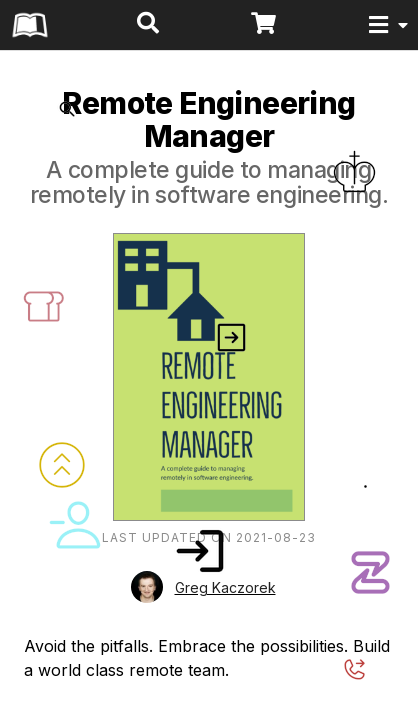 The width and height of the screenshot is (418, 720). What do you see at coordinates (231, 337) in the screenshot?
I see `navigate to the next page or section` at bounding box center [231, 337].